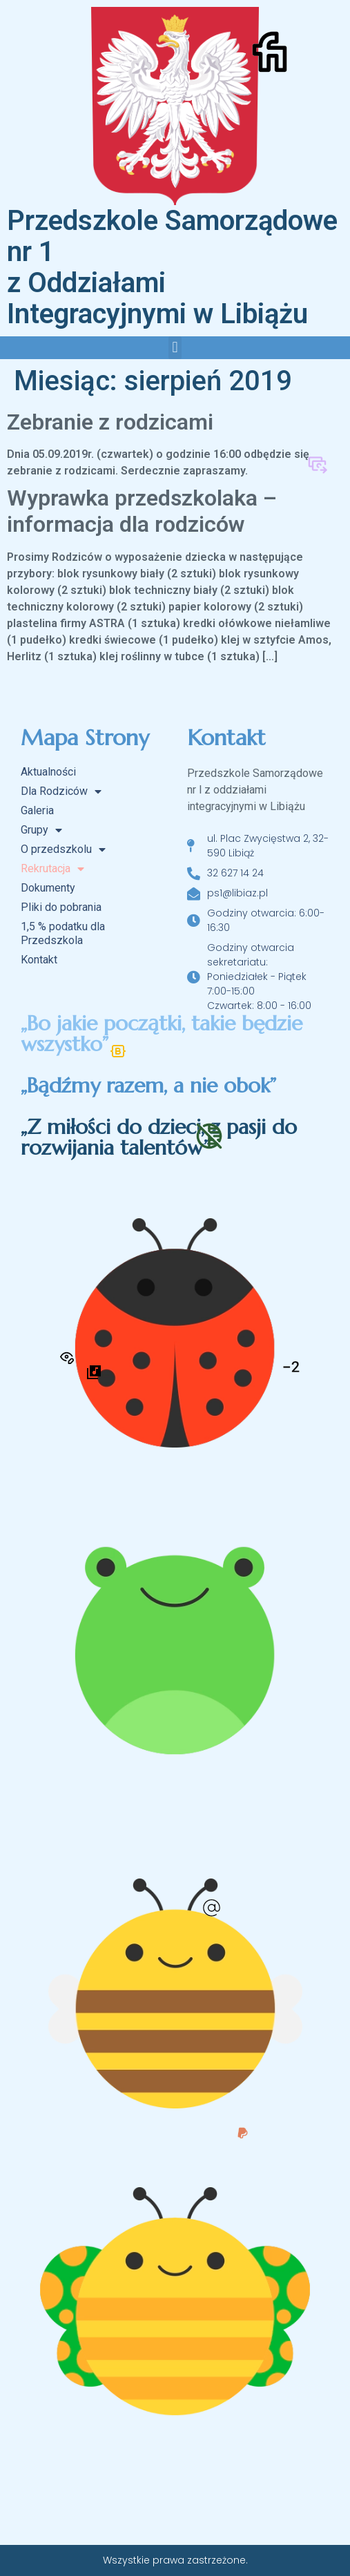  What do you see at coordinates (291, 1367) in the screenshot?
I see `decrease exposure by 2 stops in photo editing` at bounding box center [291, 1367].